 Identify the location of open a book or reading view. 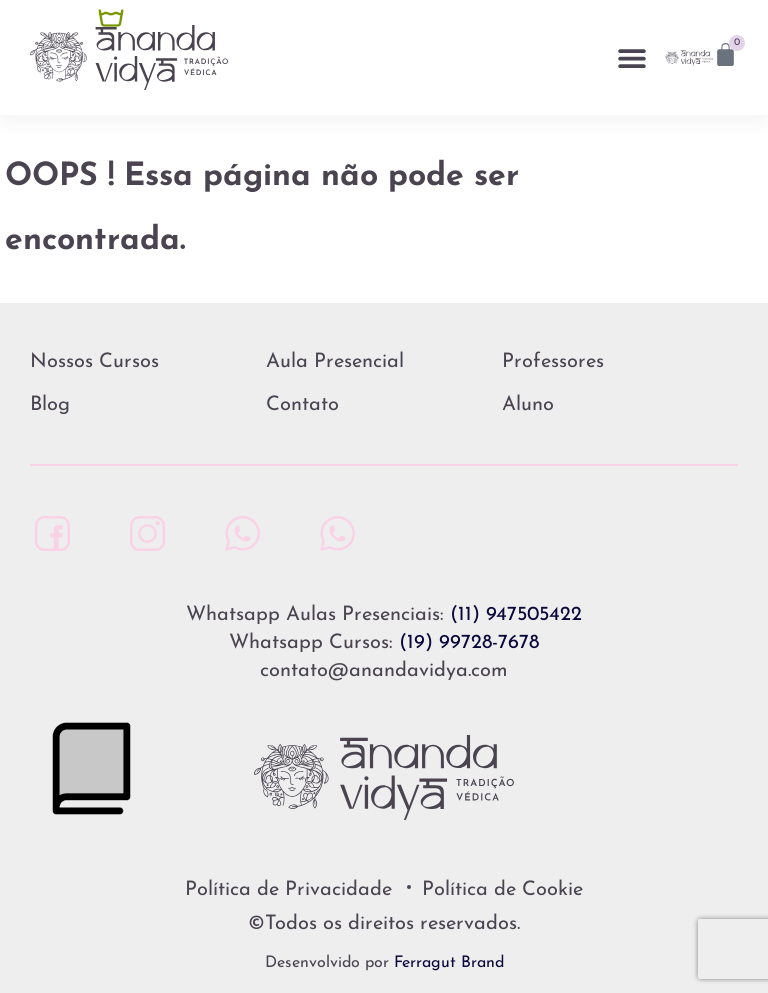
(91, 768).